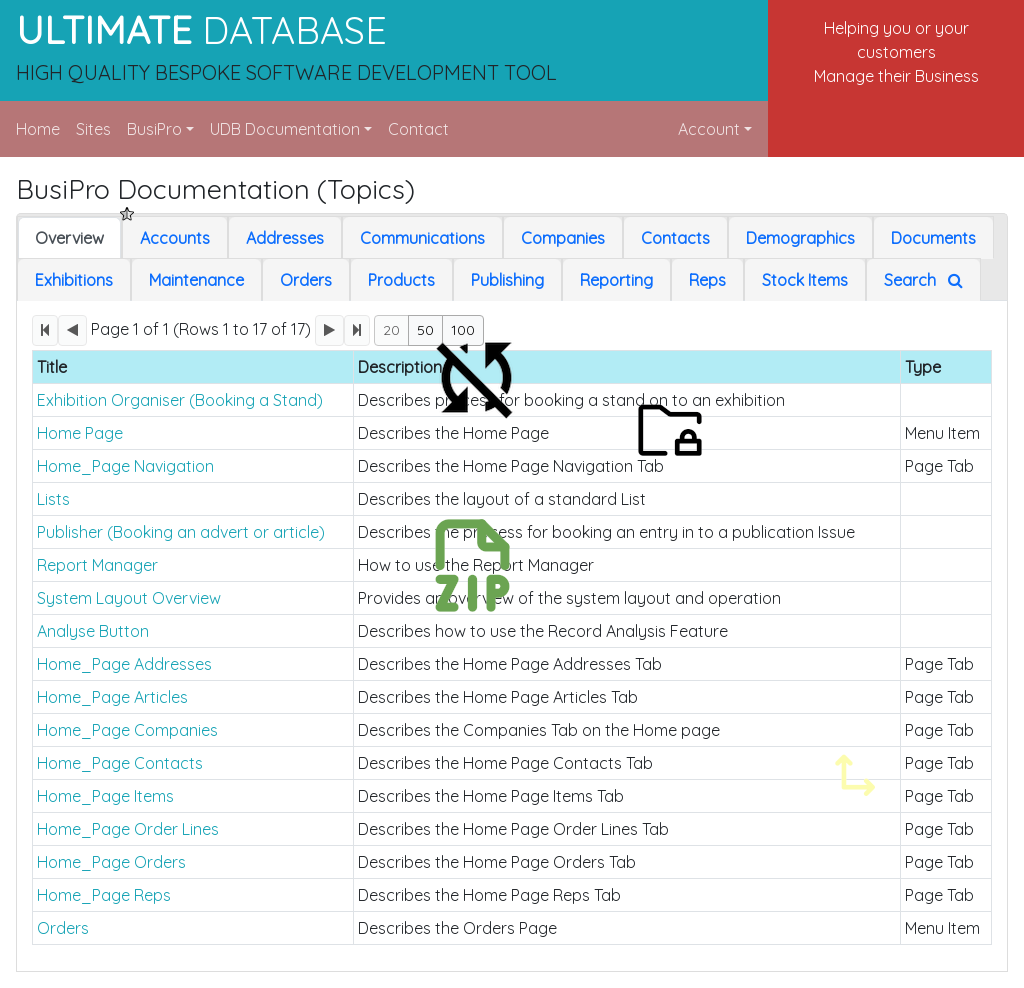  What do you see at coordinates (472, 565) in the screenshot?
I see `indicates a compressed zip file` at bounding box center [472, 565].